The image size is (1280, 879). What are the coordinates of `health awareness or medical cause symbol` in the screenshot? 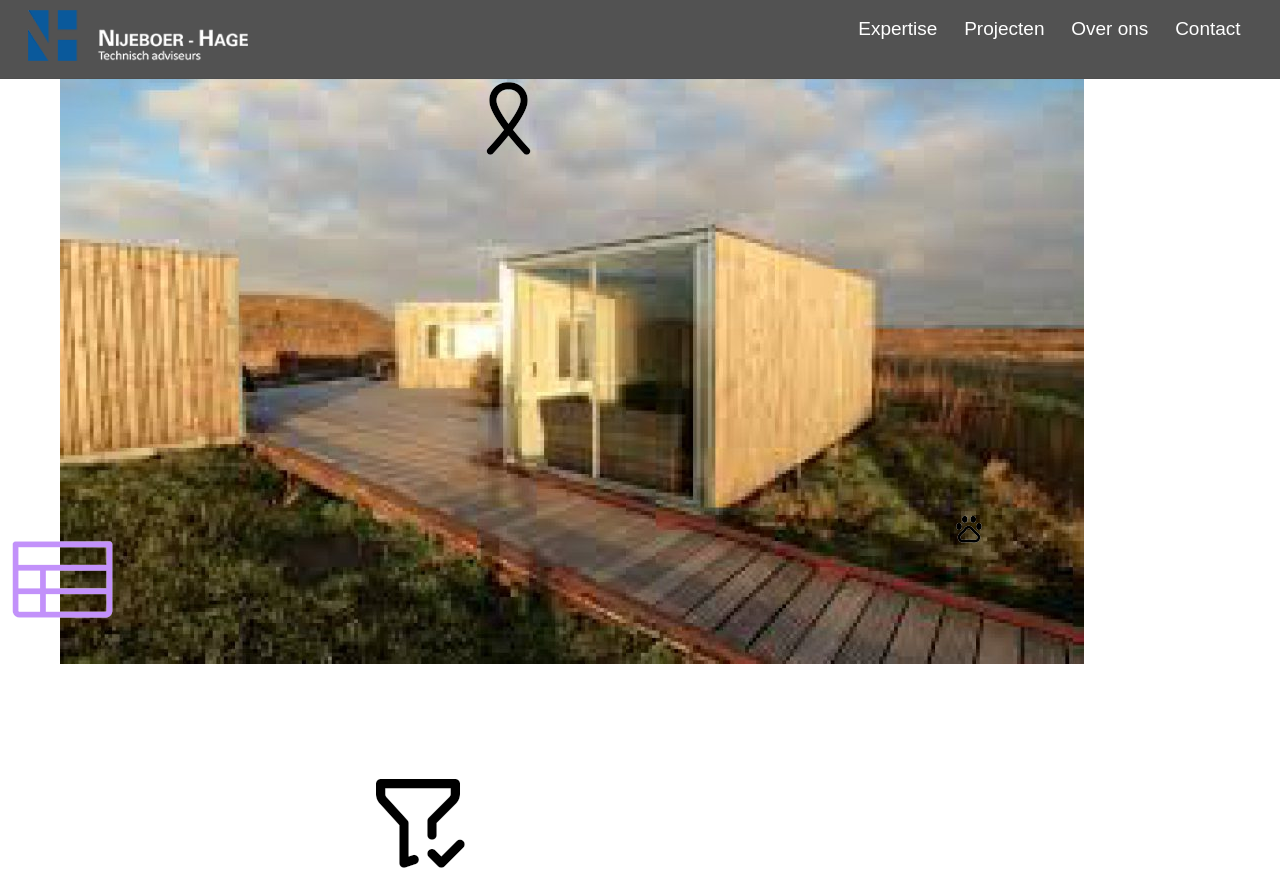 It's located at (508, 118).